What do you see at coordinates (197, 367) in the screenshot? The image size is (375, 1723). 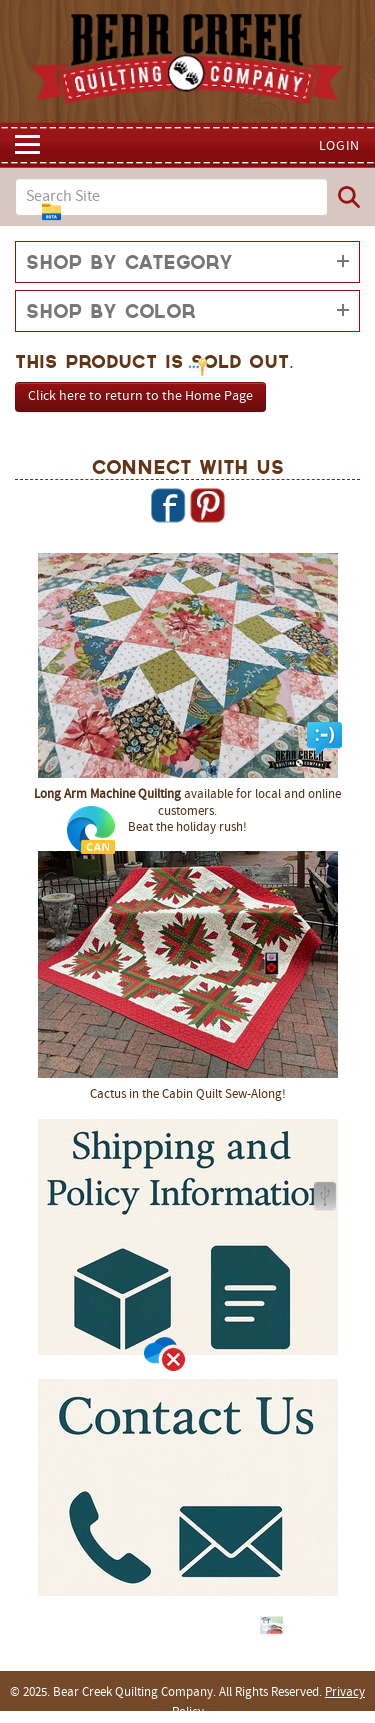 I see `manage saved passwords and login credentials` at bounding box center [197, 367].